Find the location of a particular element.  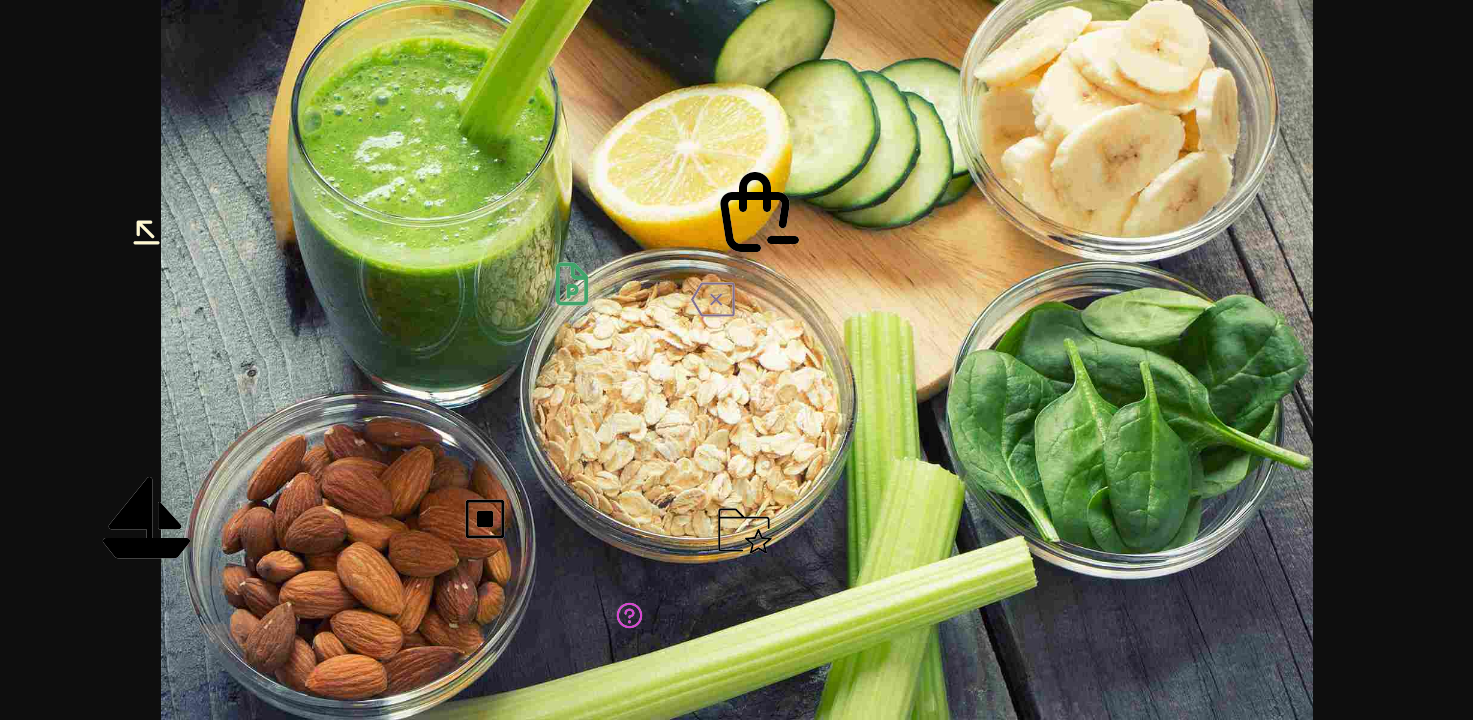

delete the last character entered is located at coordinates (714, 299).